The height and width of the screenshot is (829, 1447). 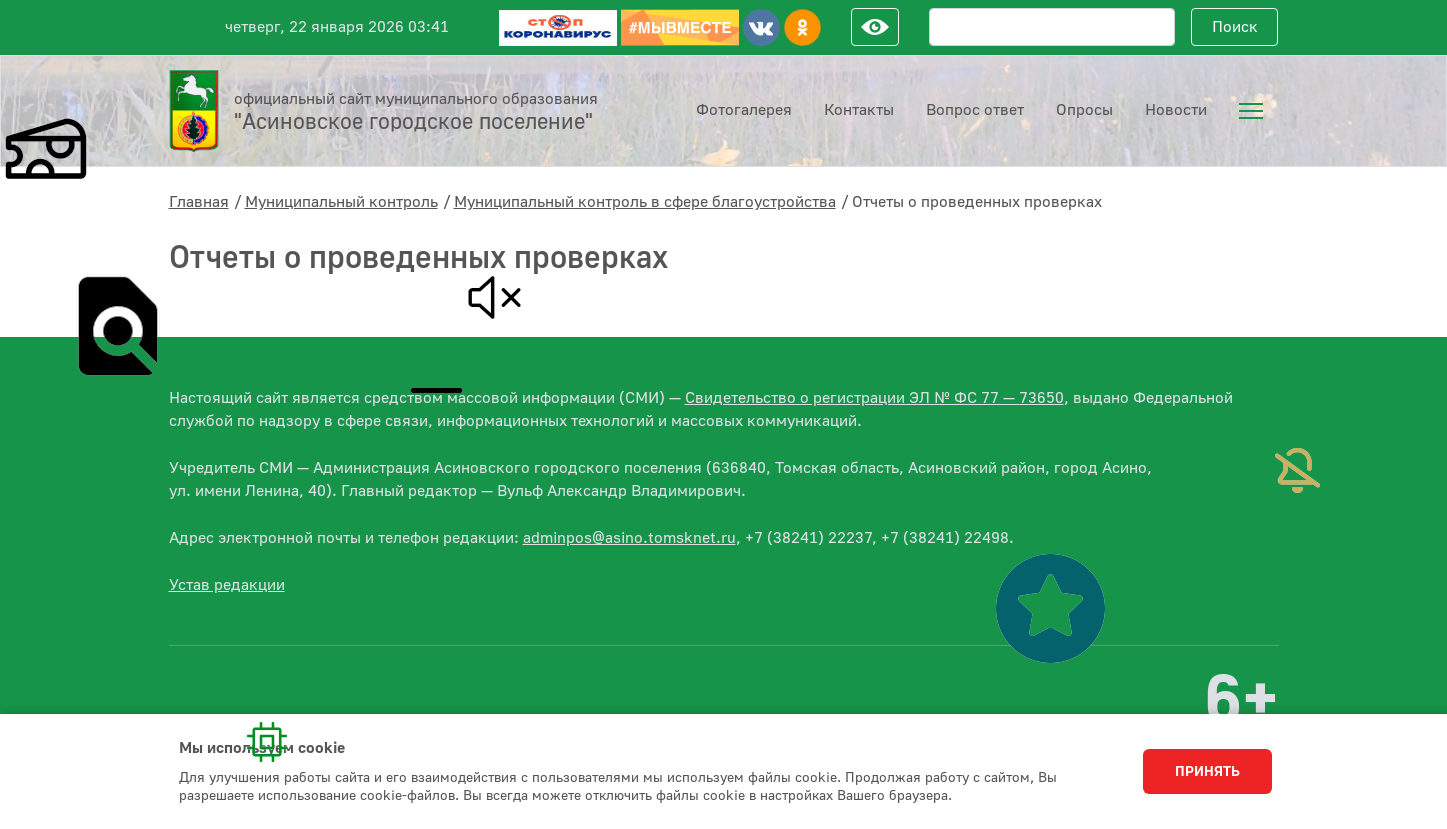 I want to click on star or favorite an item in your feed, so click(x=1050, y=608).